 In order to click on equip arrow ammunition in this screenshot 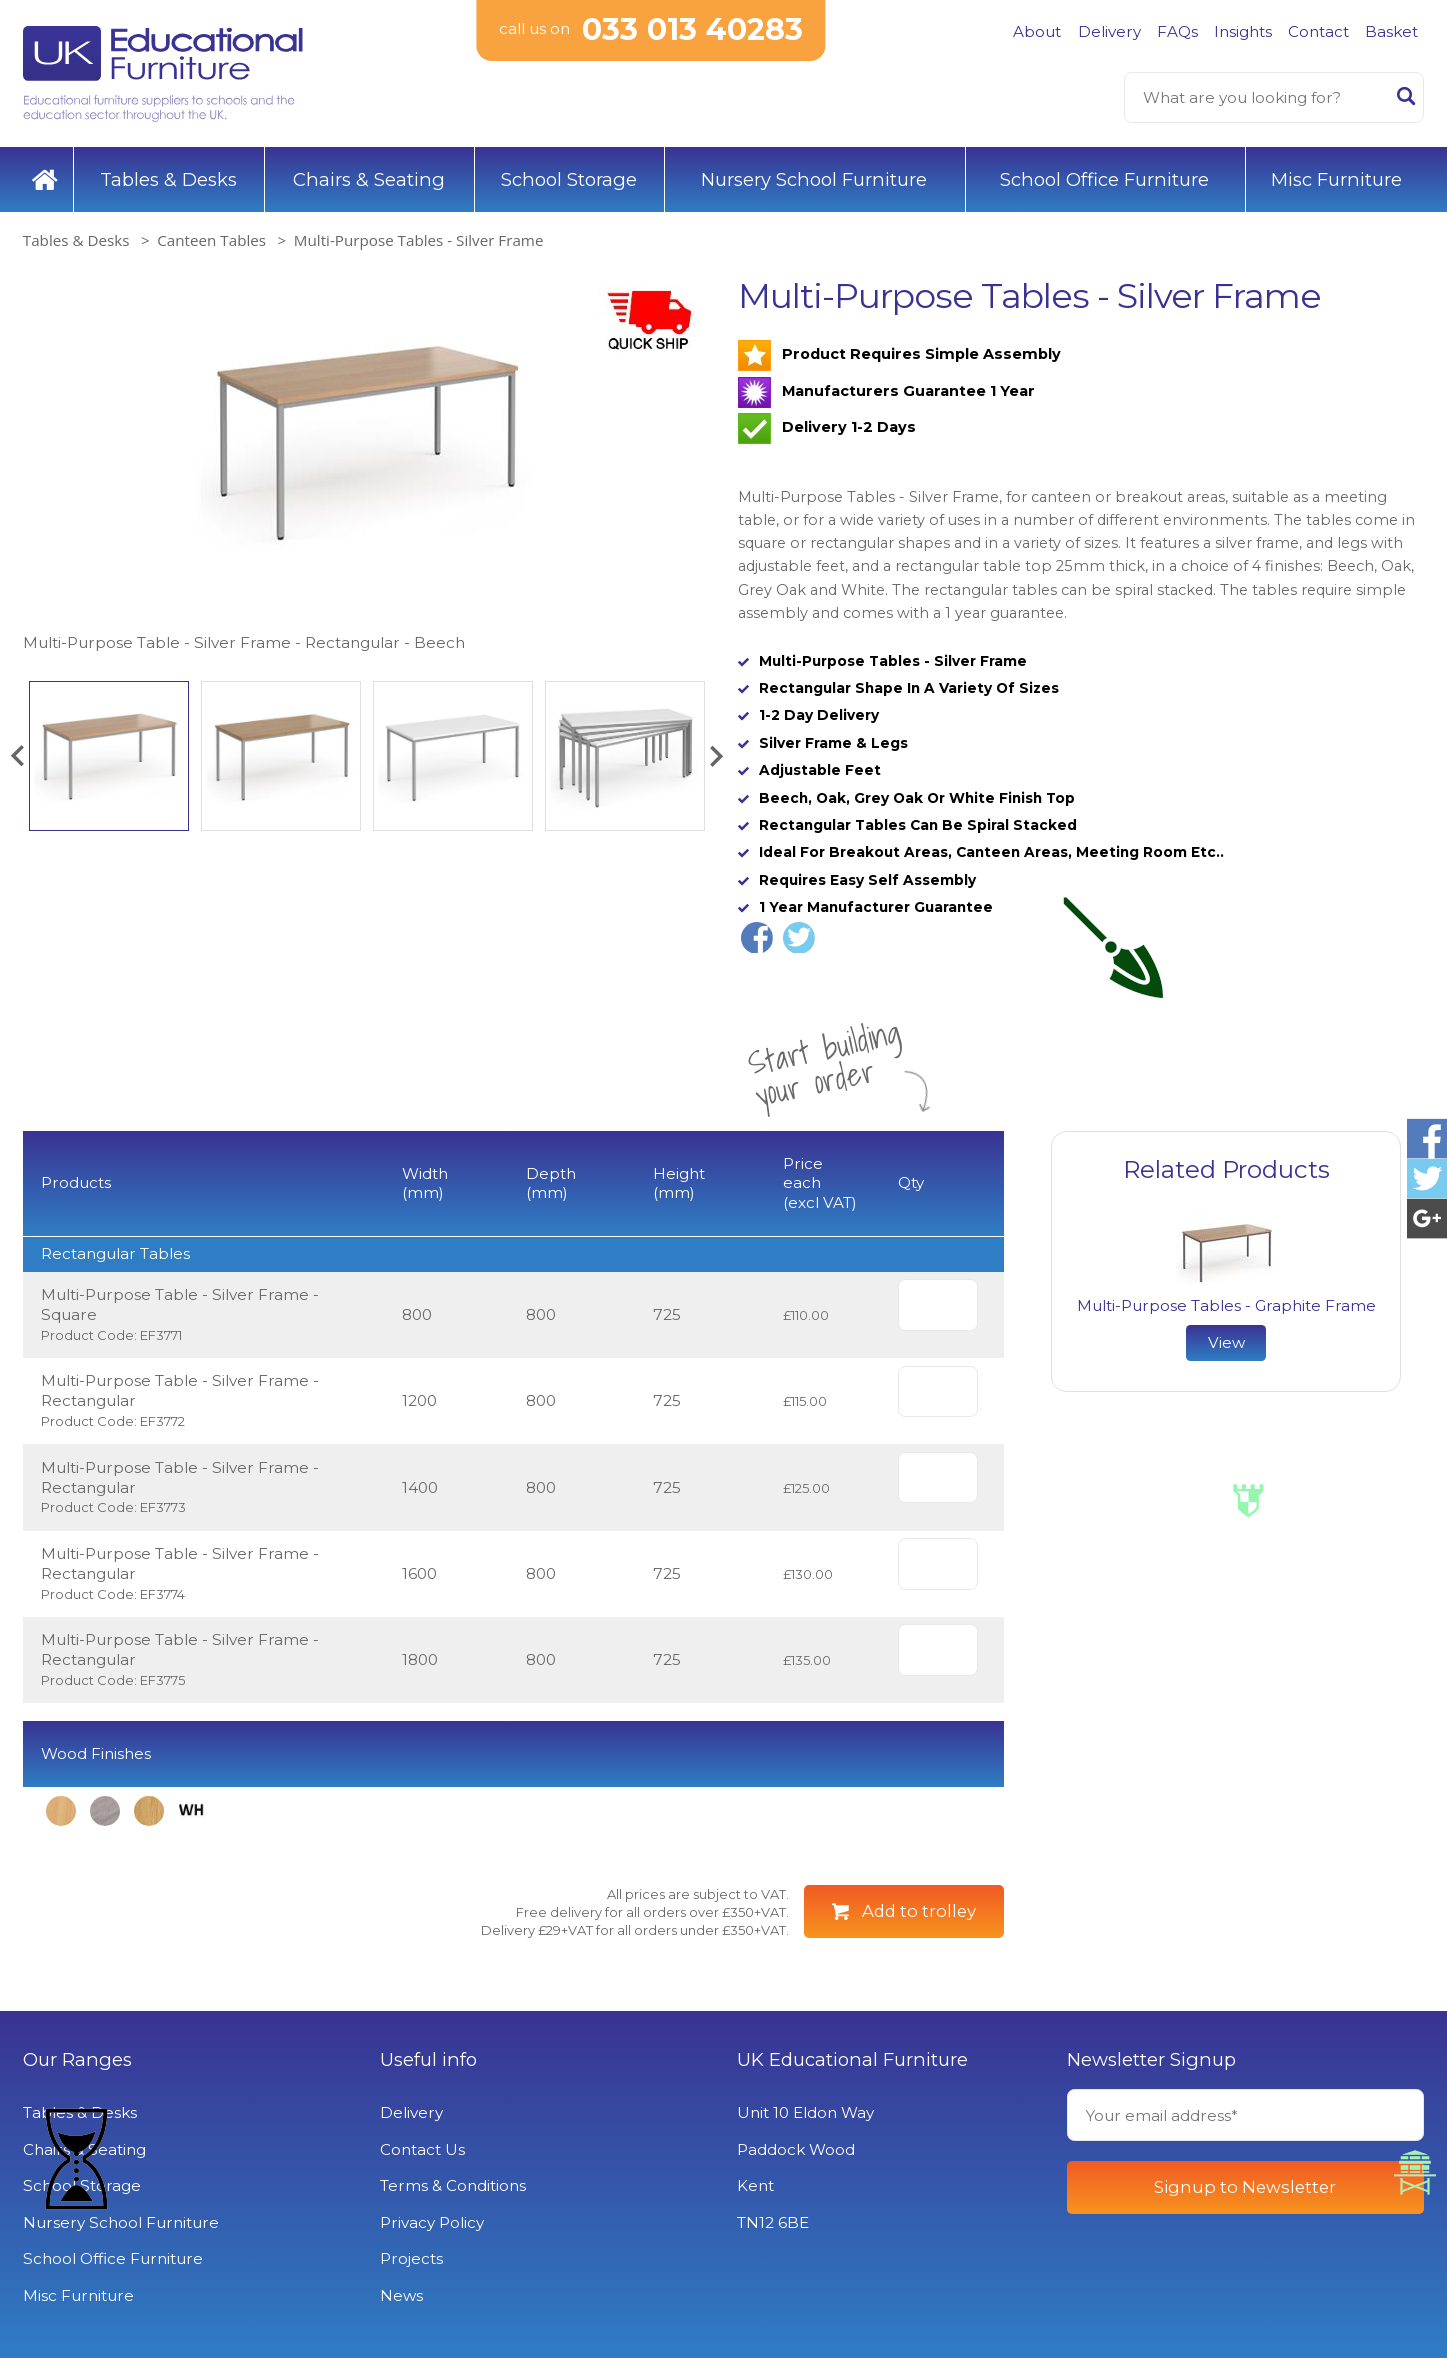, I will do `click(1114, 948)`.